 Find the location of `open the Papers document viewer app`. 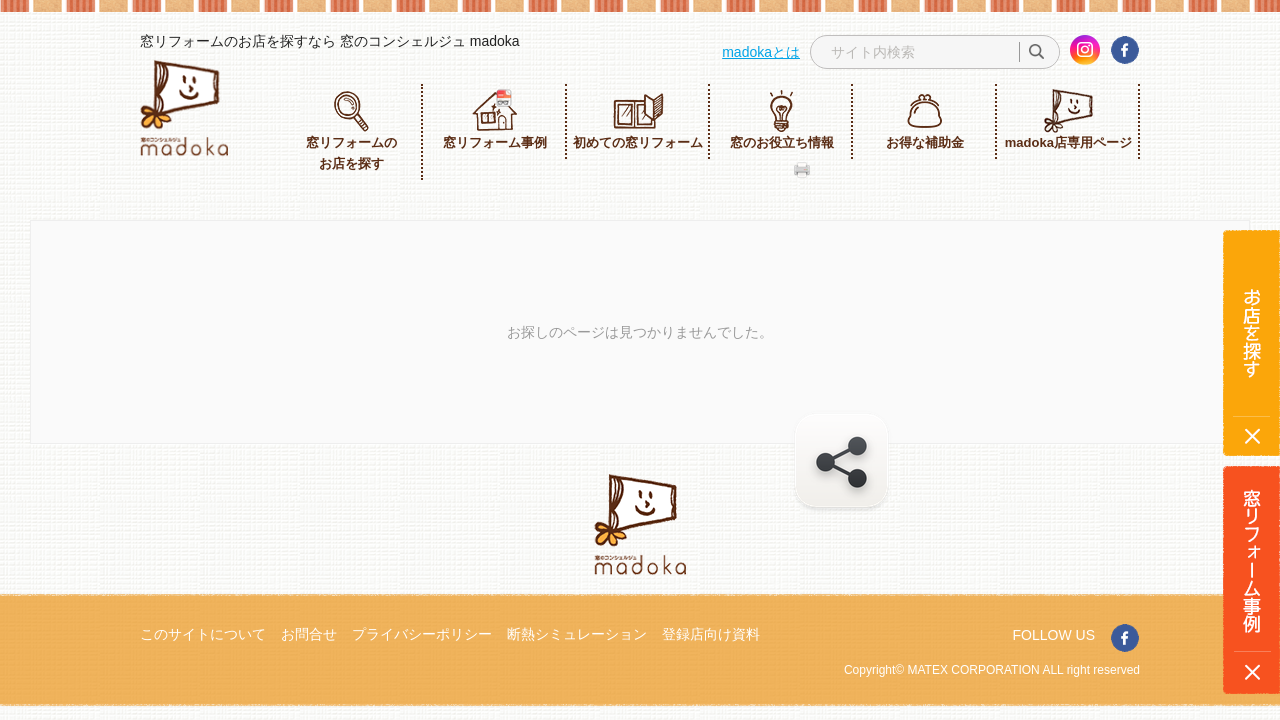

open the Papers document viewer app is located at coordinates (504, 98).